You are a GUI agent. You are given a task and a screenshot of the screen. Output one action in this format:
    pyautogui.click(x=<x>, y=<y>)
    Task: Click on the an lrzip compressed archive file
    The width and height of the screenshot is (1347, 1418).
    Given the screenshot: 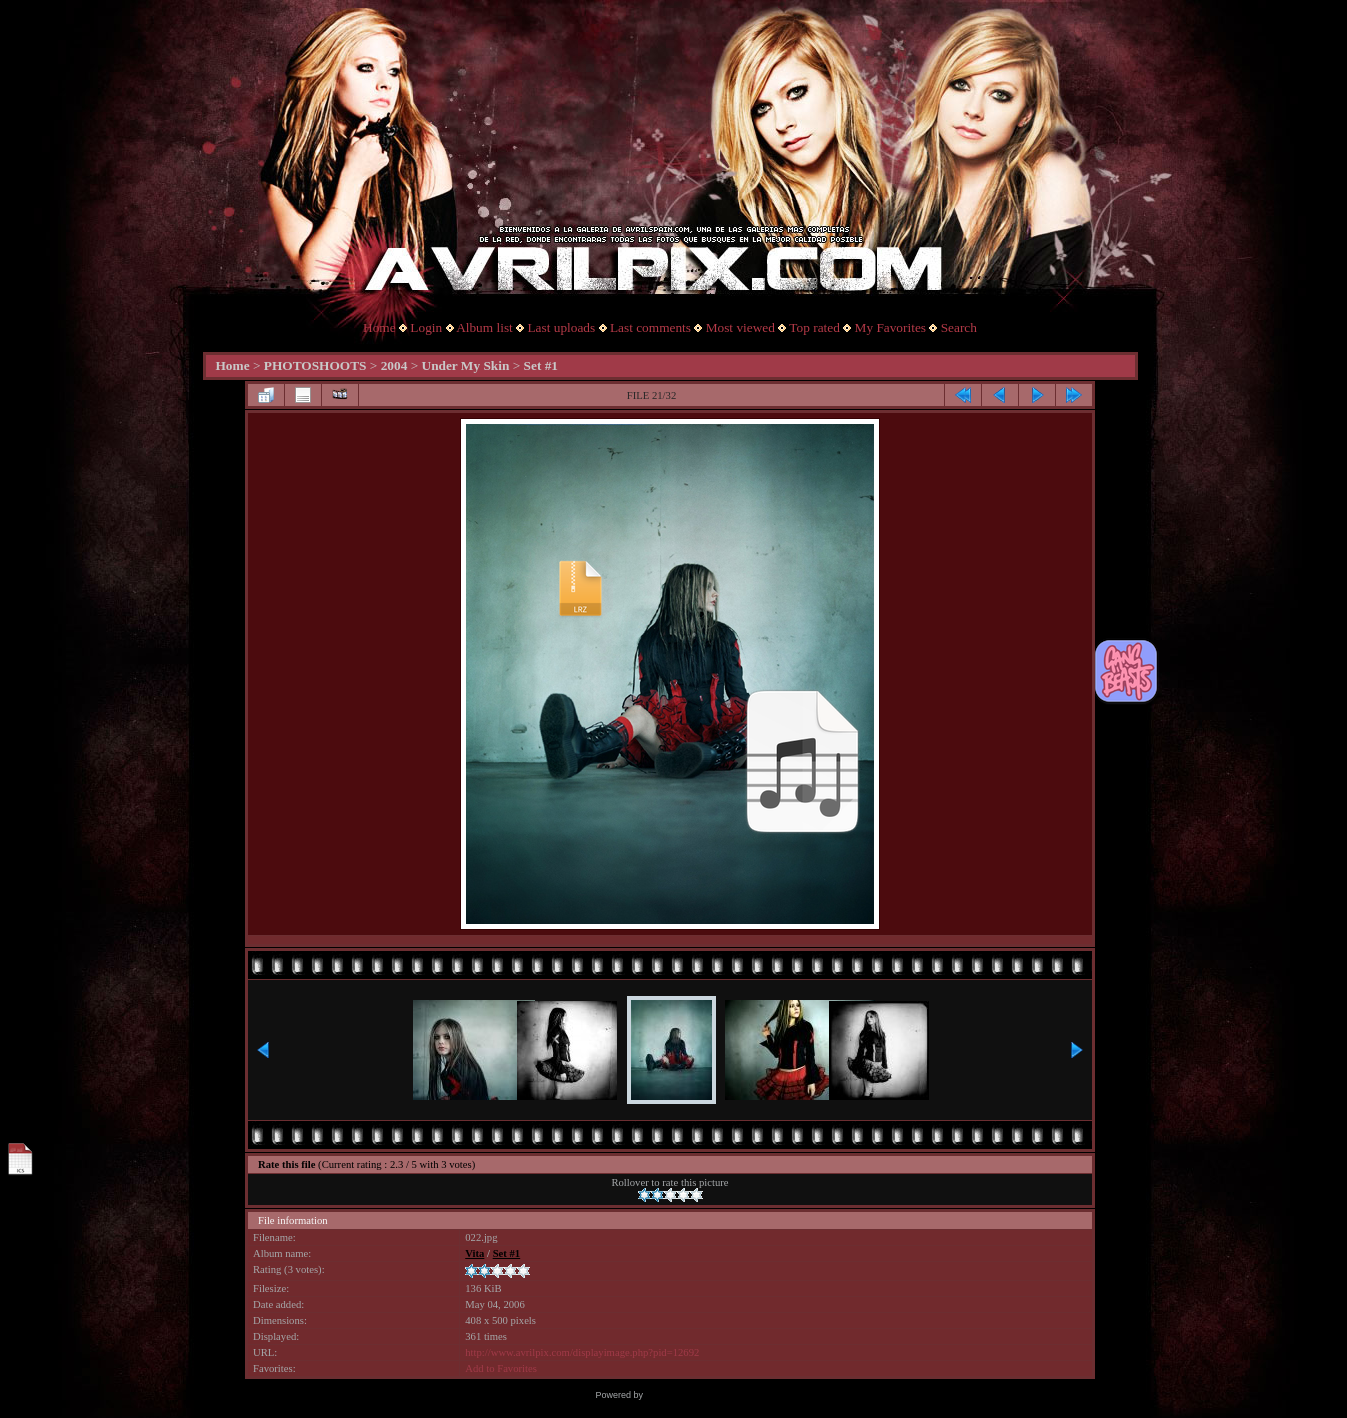 What is the action you would take?
    pyautogui.click(x=580, y=589)
    